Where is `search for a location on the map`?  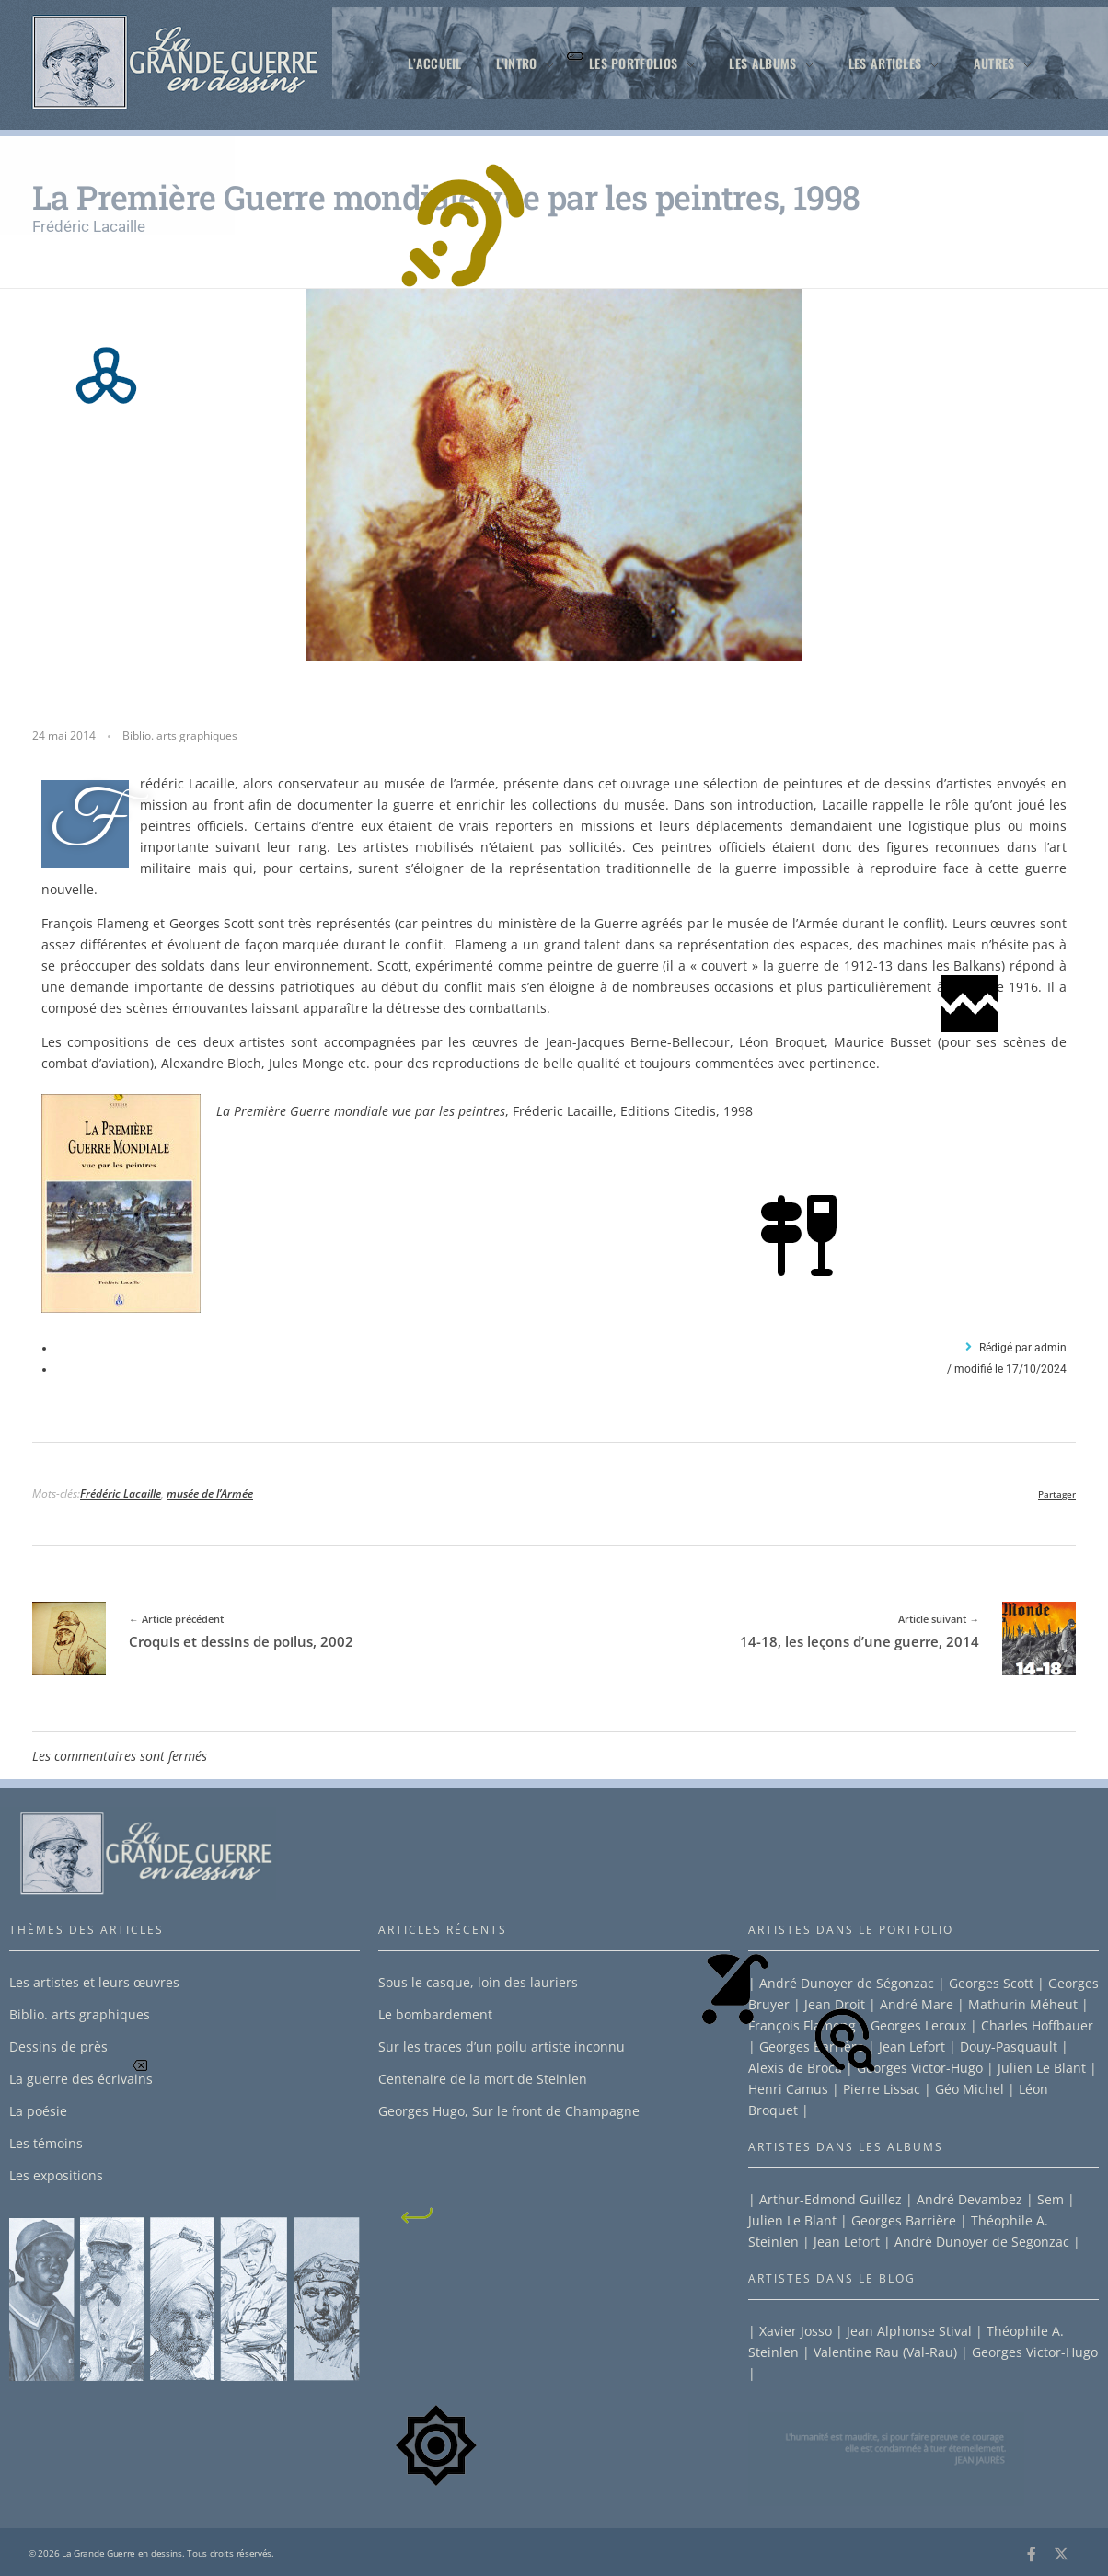
search for a location on the map is located at coordinates (842, 2039).